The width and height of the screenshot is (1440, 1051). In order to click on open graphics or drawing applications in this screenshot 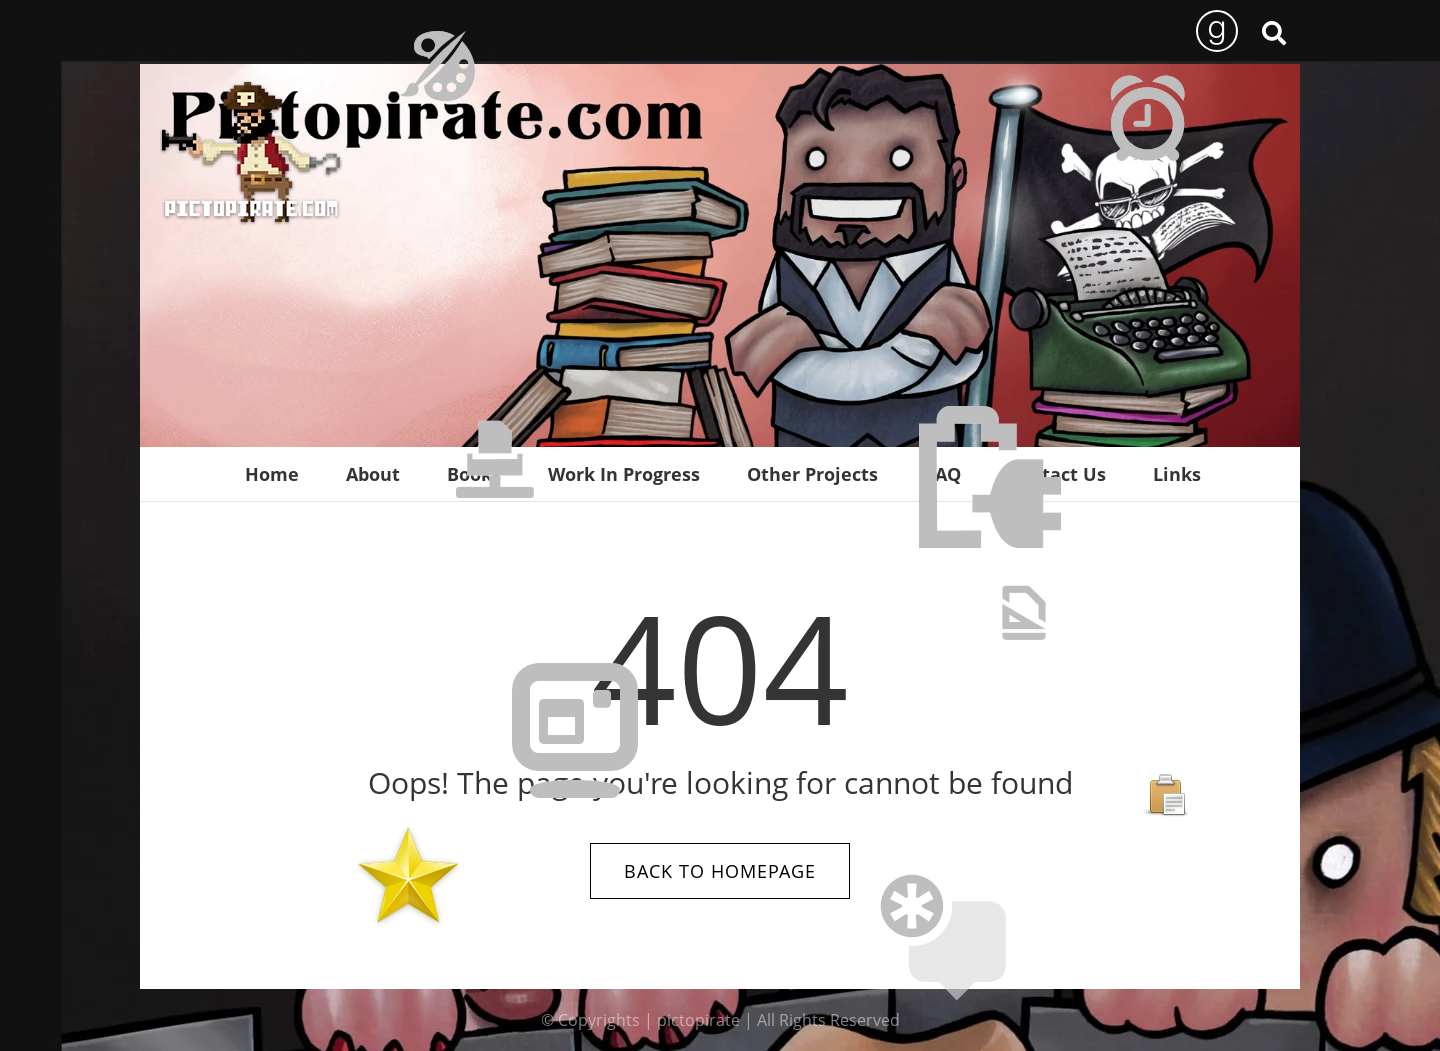, I will do `click(437, 68)`.